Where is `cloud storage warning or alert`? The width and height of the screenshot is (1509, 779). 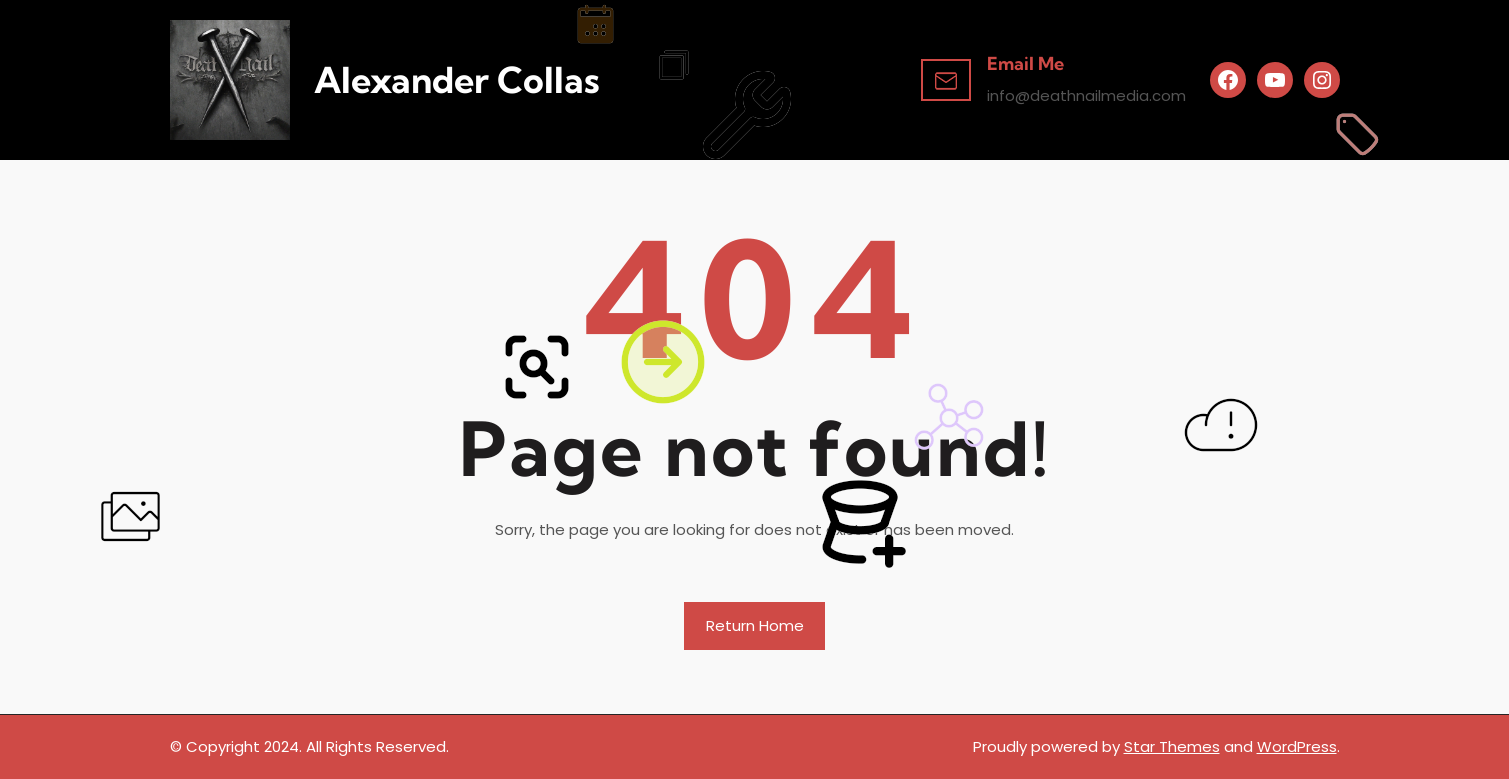
cloud storage warning or alert is located at coordinates (1221, 425).